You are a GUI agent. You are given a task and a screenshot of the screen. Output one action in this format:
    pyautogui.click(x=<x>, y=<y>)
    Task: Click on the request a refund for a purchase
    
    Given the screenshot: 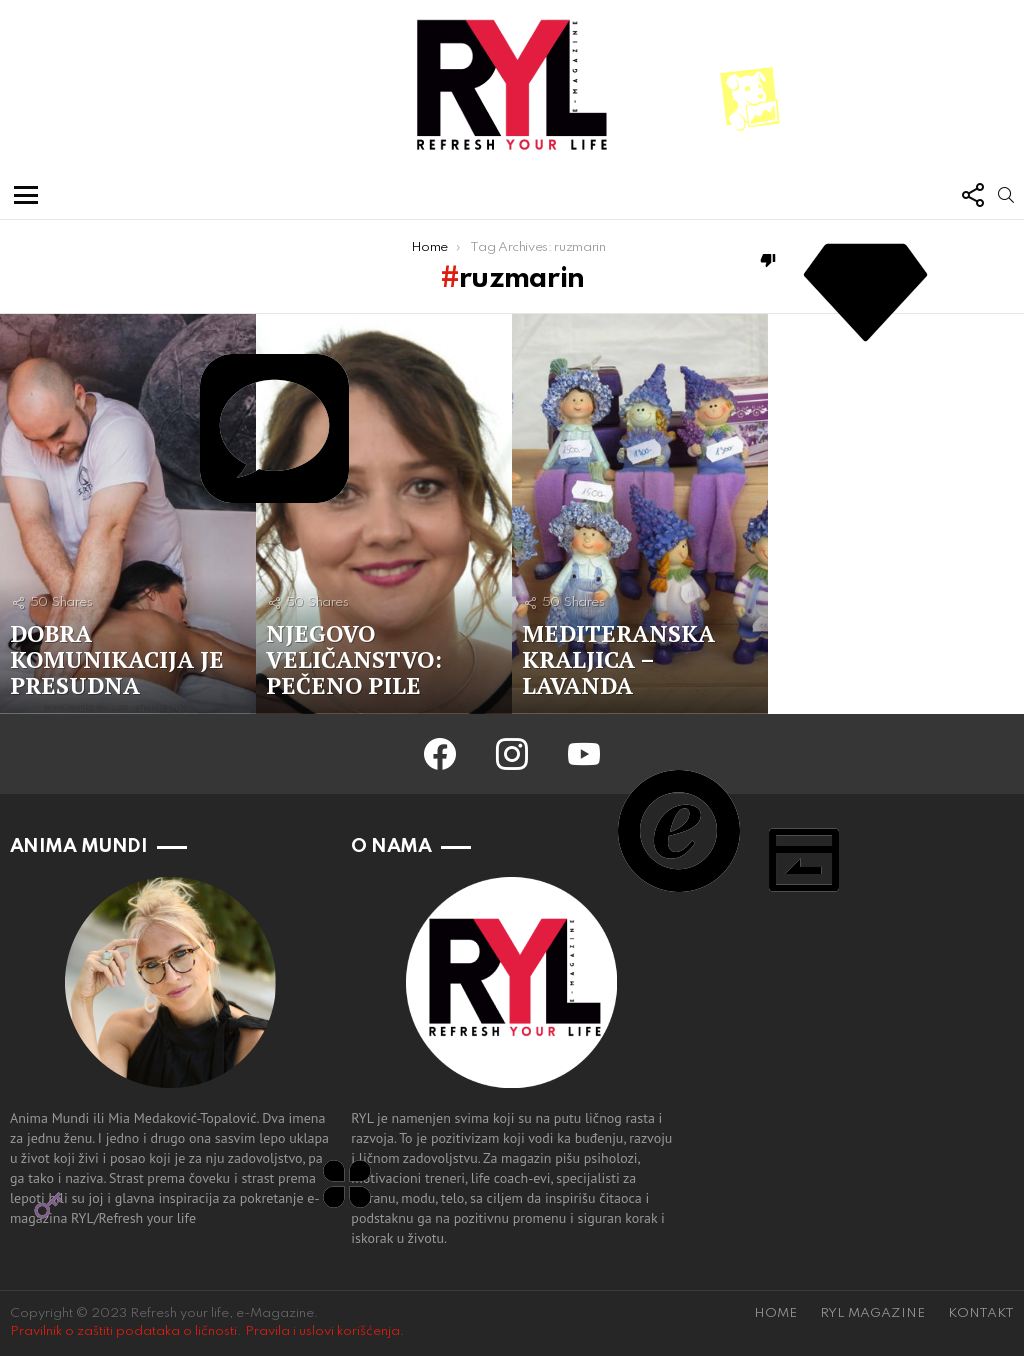 What is the action you would take?
    pyautogui.click(x=804, y=860)
    